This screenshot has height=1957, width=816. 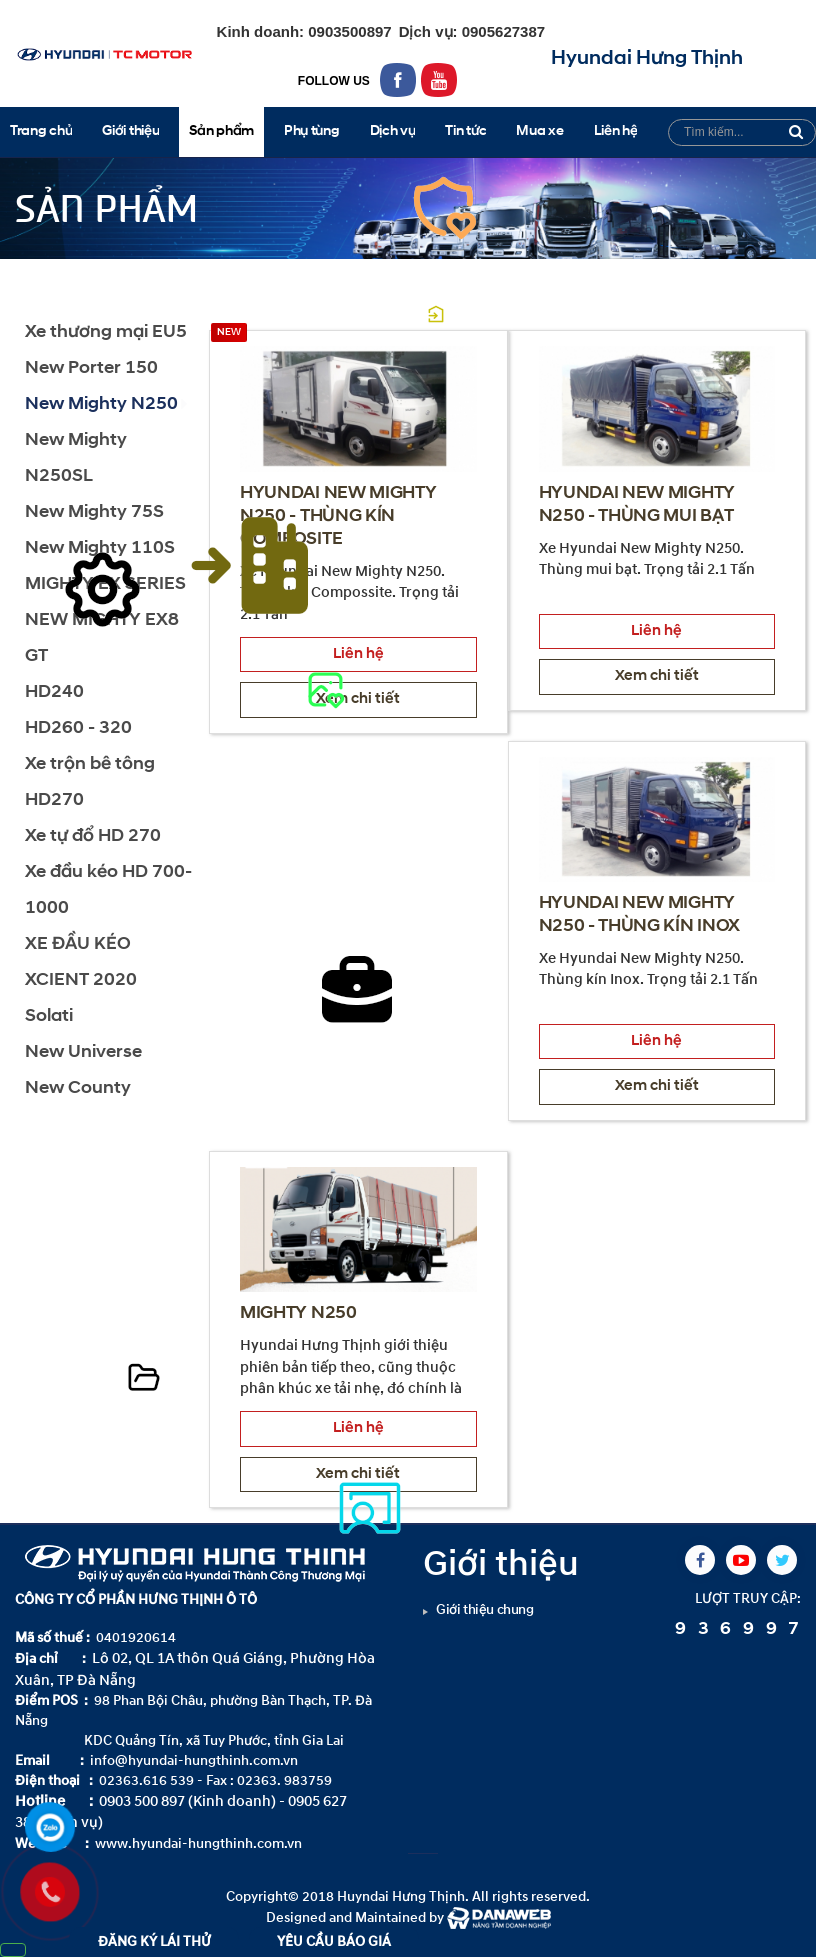 I want to click on access work or business documents, so click(x=357, y=991).